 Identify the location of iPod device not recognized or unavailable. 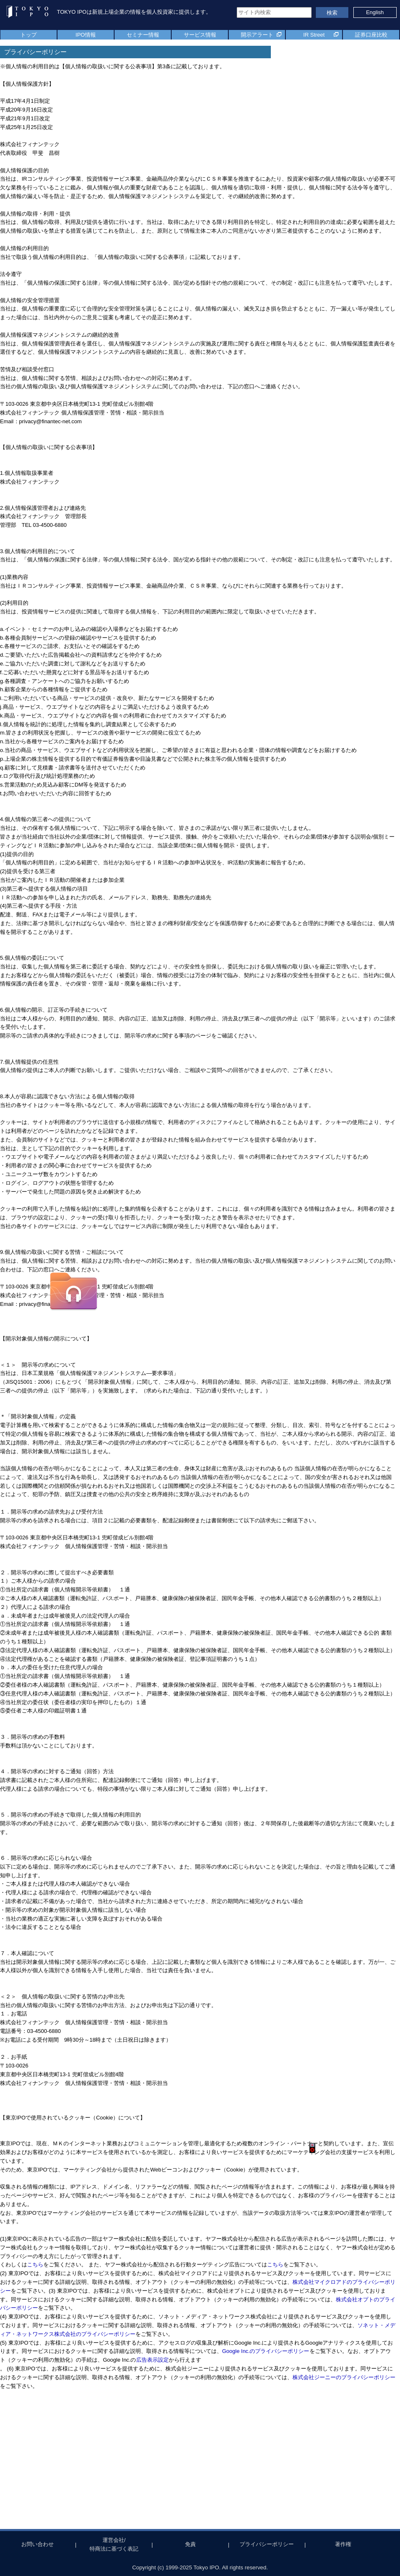
(312, 2148).